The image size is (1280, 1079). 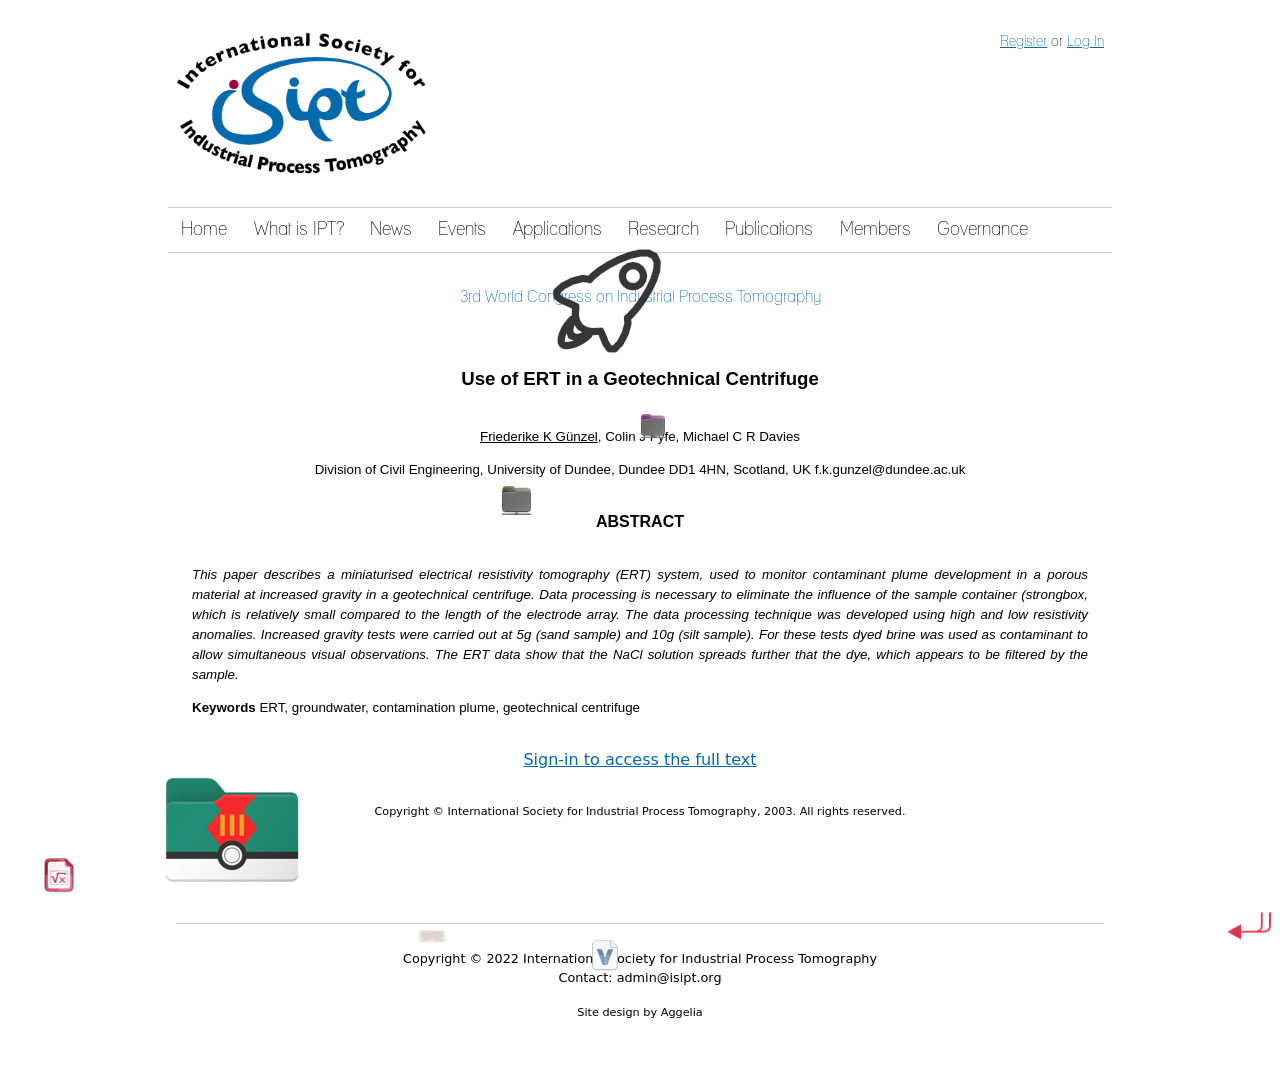 I want to click on connect to a wireless bluetooth keyboard, so click(x=432, y=936).